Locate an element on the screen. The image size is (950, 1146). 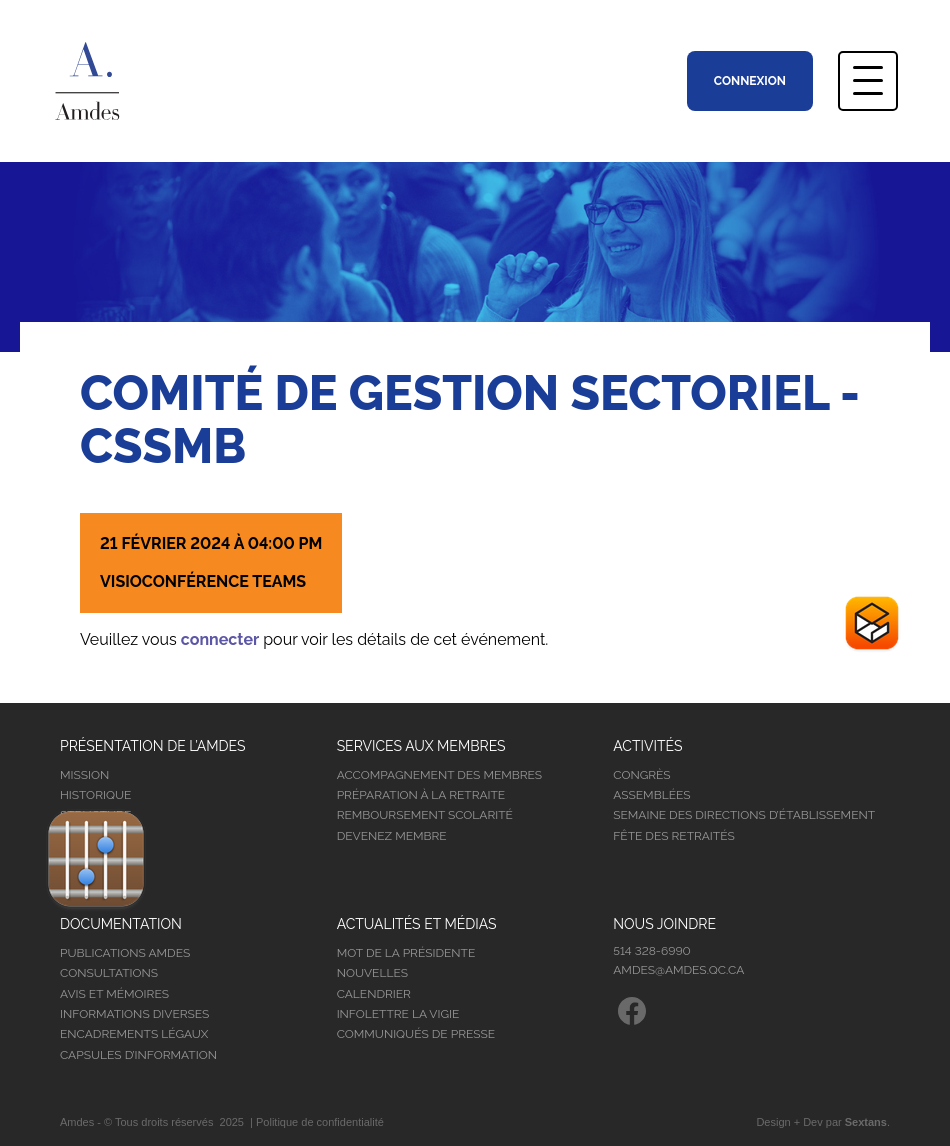
open fretboard app for learning guitar chords is located at coordinates (96, 859).